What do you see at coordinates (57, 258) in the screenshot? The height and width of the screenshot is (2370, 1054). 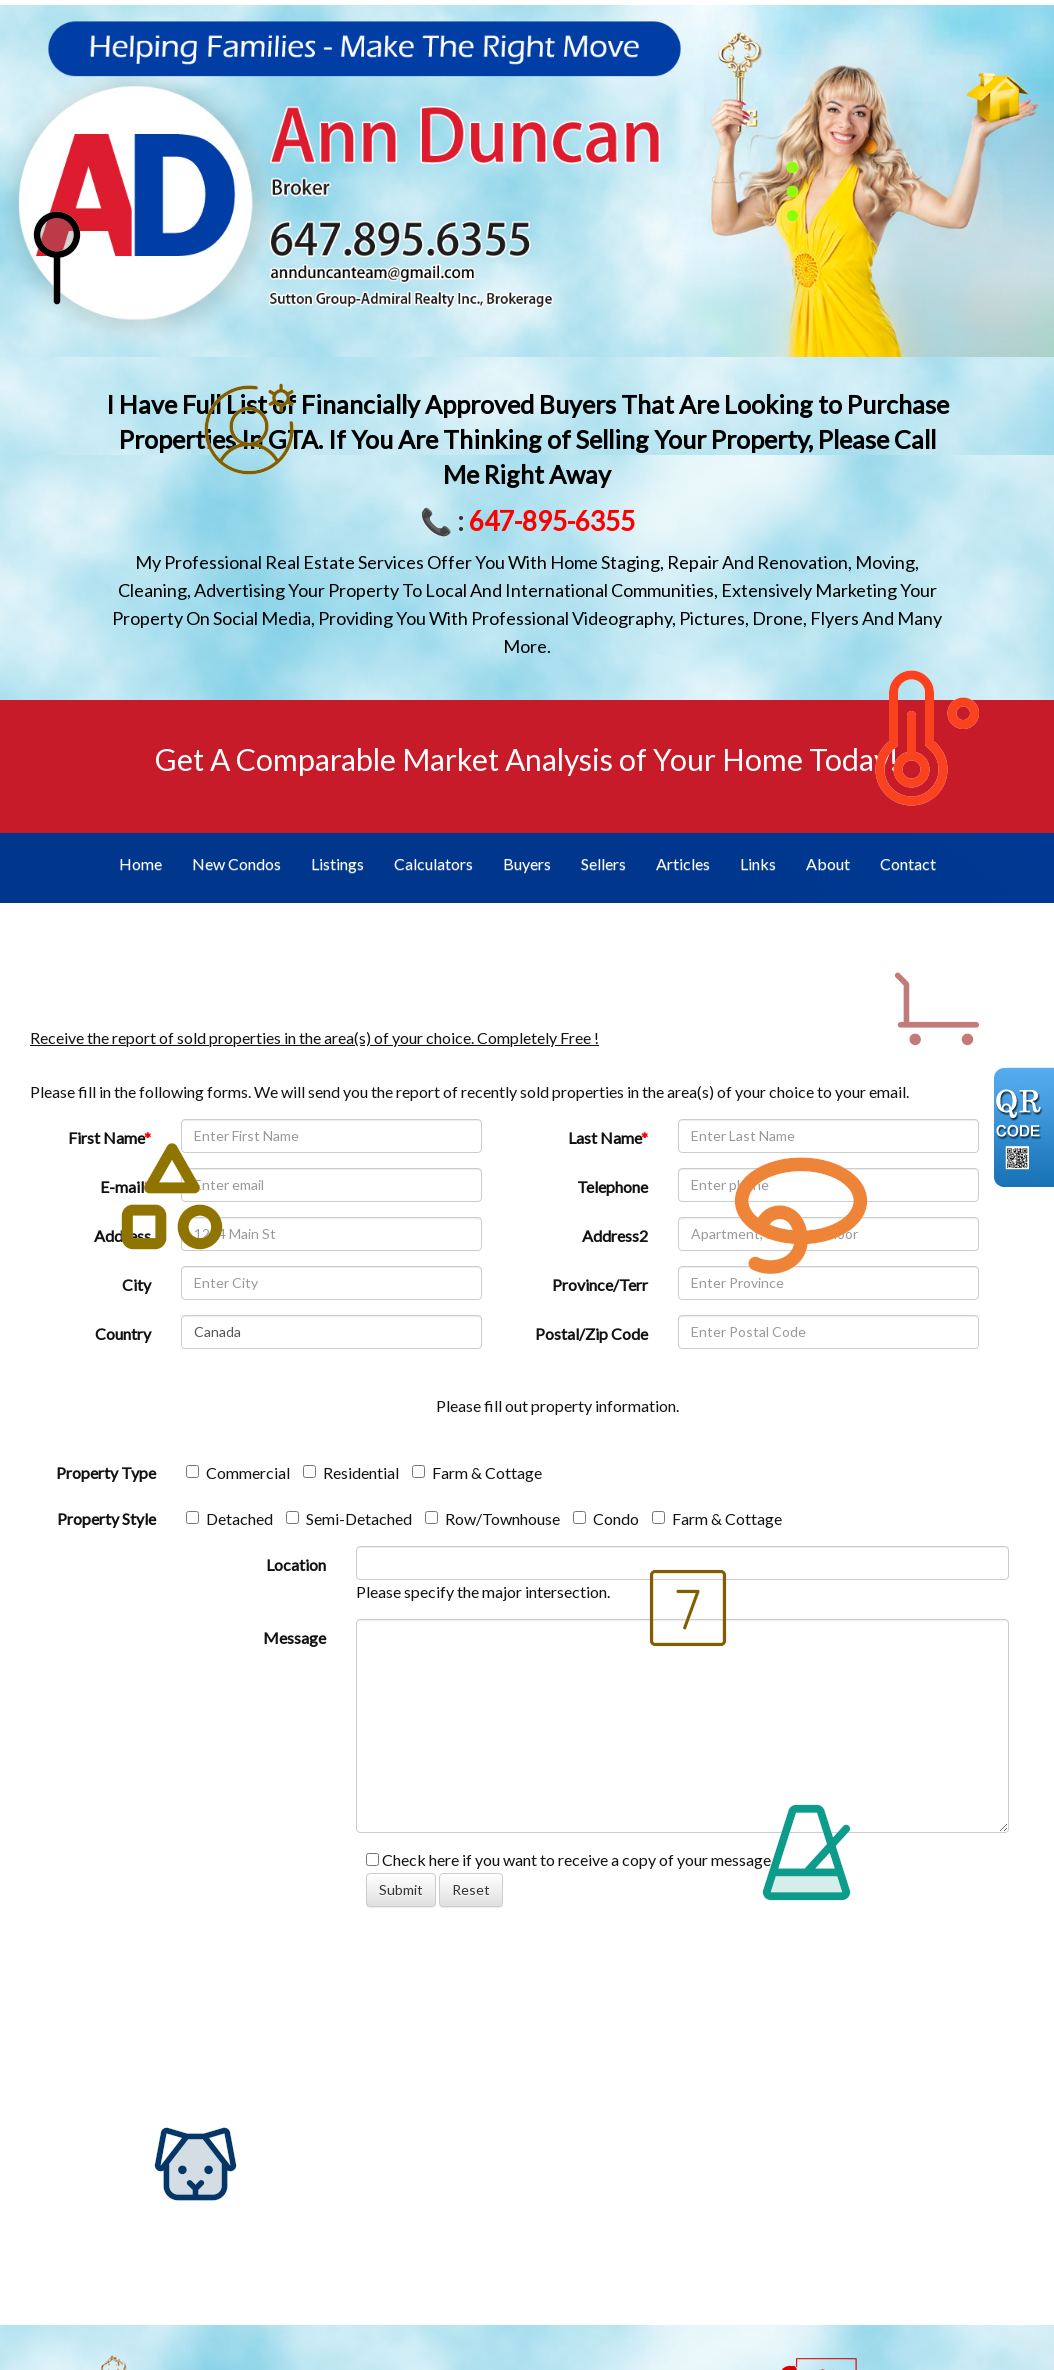 I see `mark a location on a map` at bounding box center [57, 258].